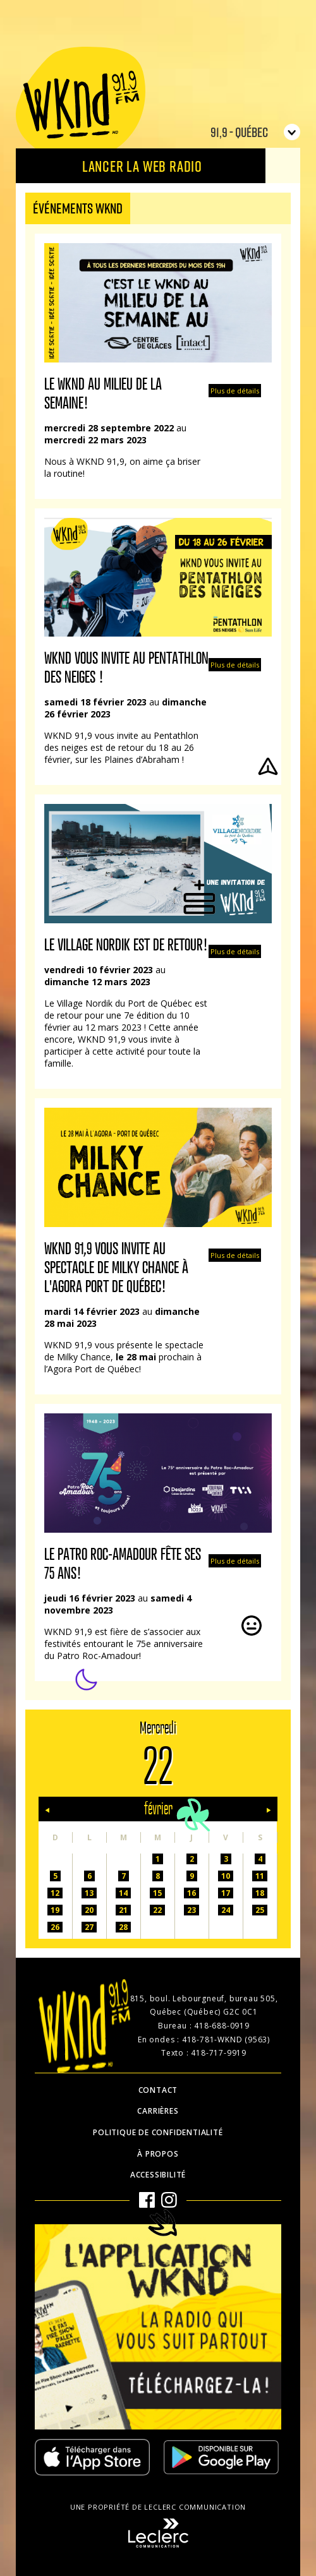 Image resolution: width=316 pixels, height=2576 pixels. What do you see at coordinates (268, 767) in the screenshot?
I see `send a message or email` at bounding box center [268, 767].